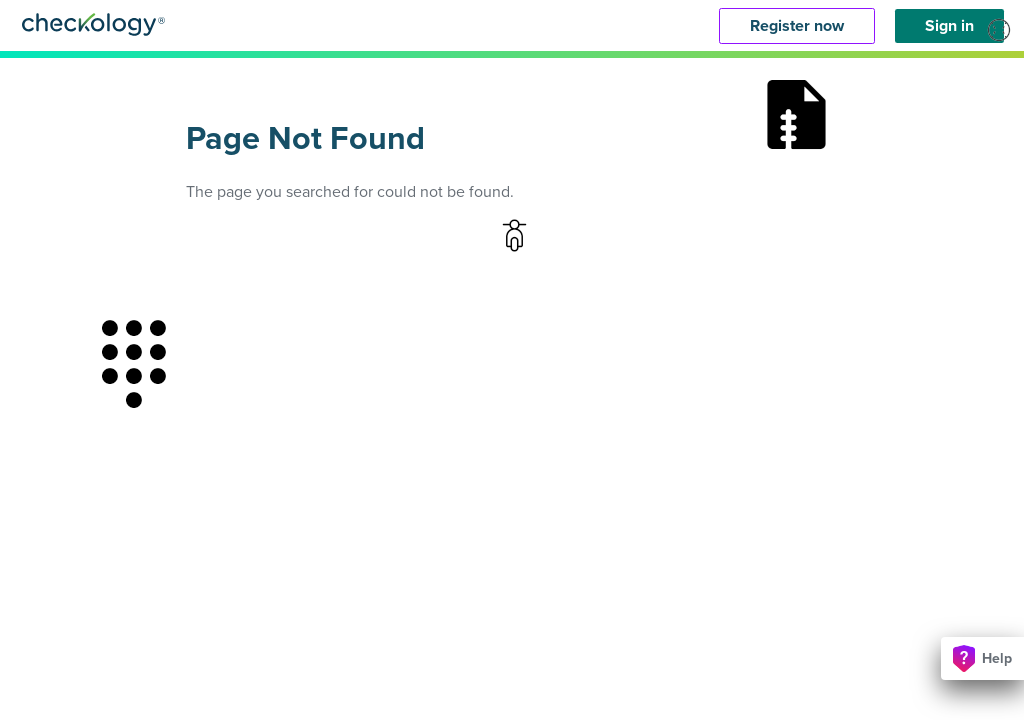  I want to click on open the phone dialpad, so click(134, 364).